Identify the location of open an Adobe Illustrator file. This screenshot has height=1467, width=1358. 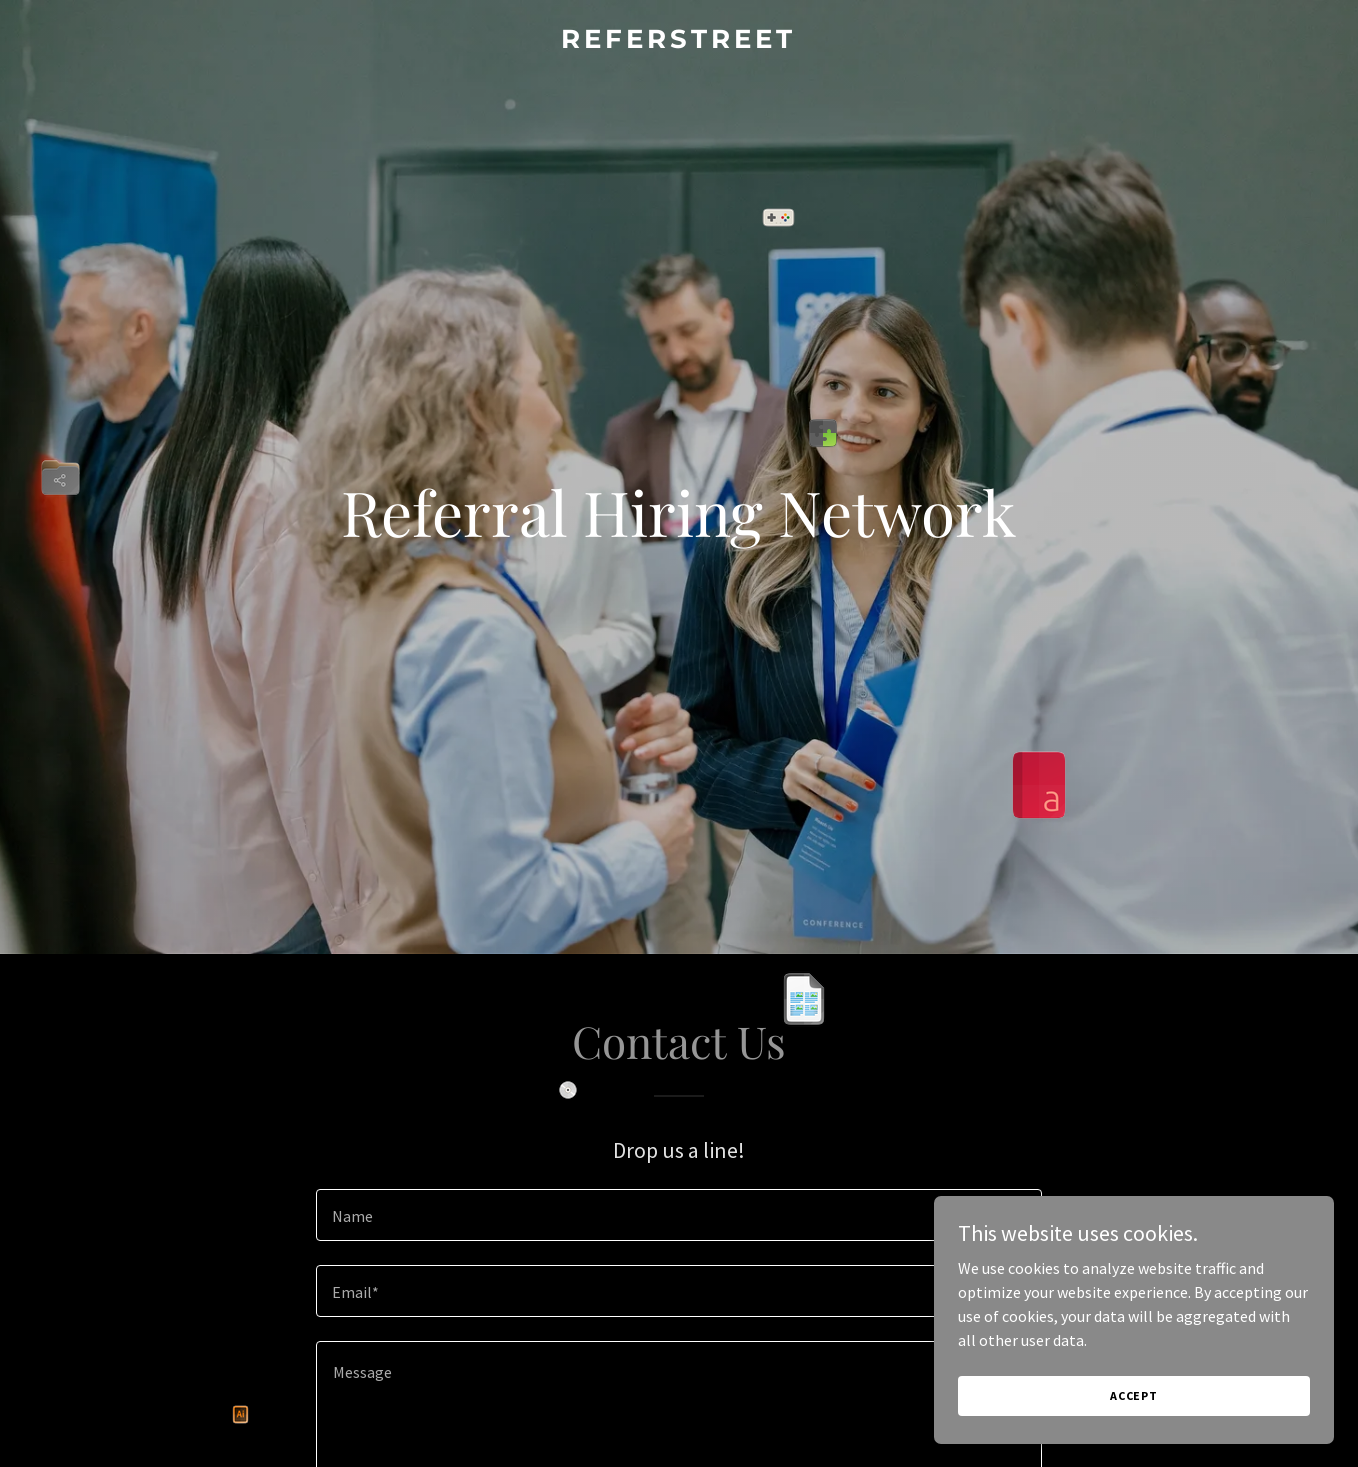
(240, 1414).